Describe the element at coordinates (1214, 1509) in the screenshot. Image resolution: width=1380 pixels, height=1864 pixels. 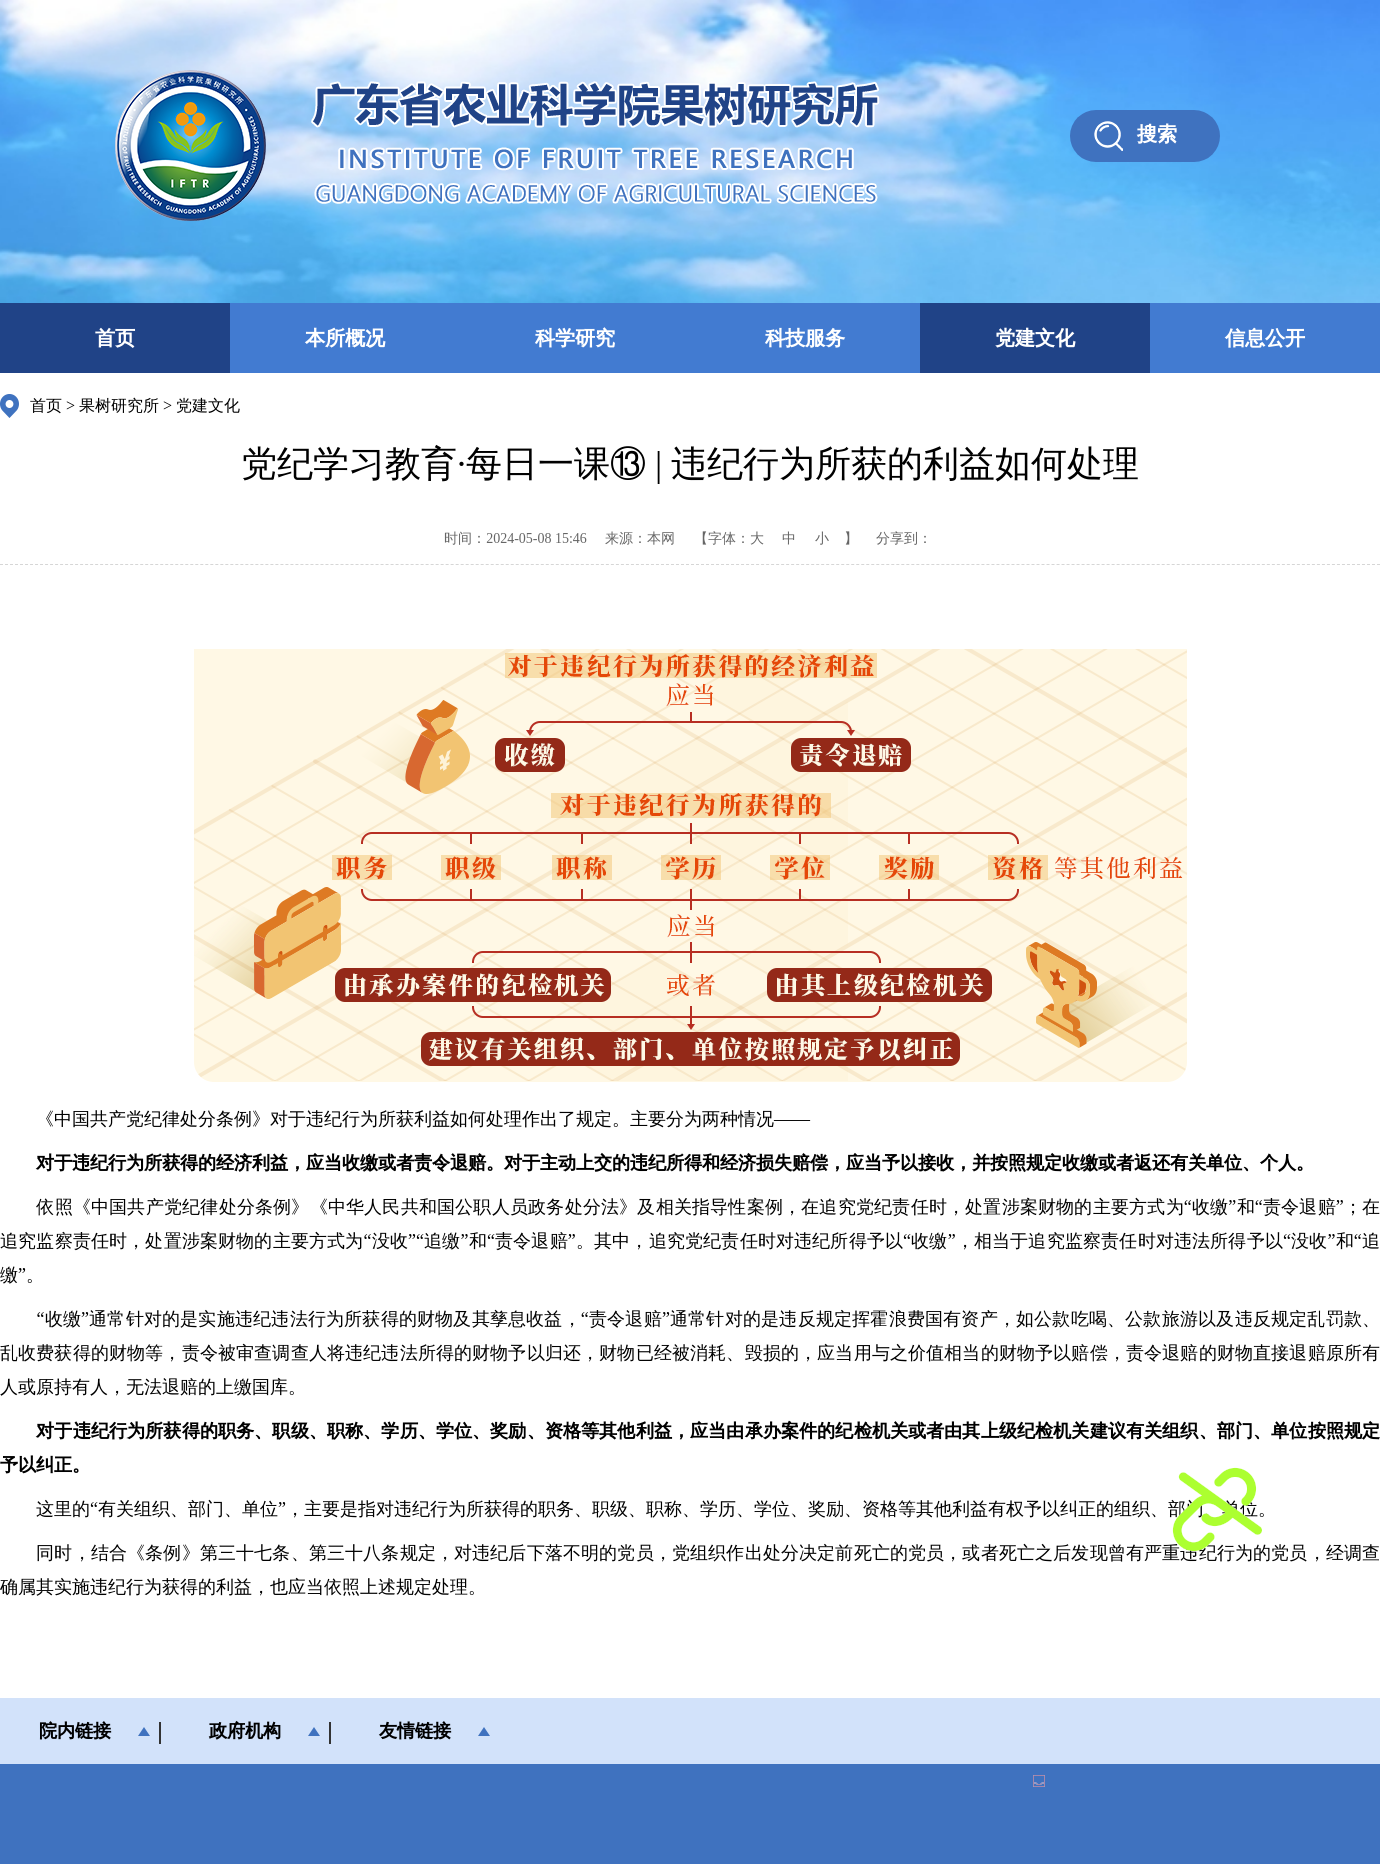
I see `remove or break a hyperlink` at that location.